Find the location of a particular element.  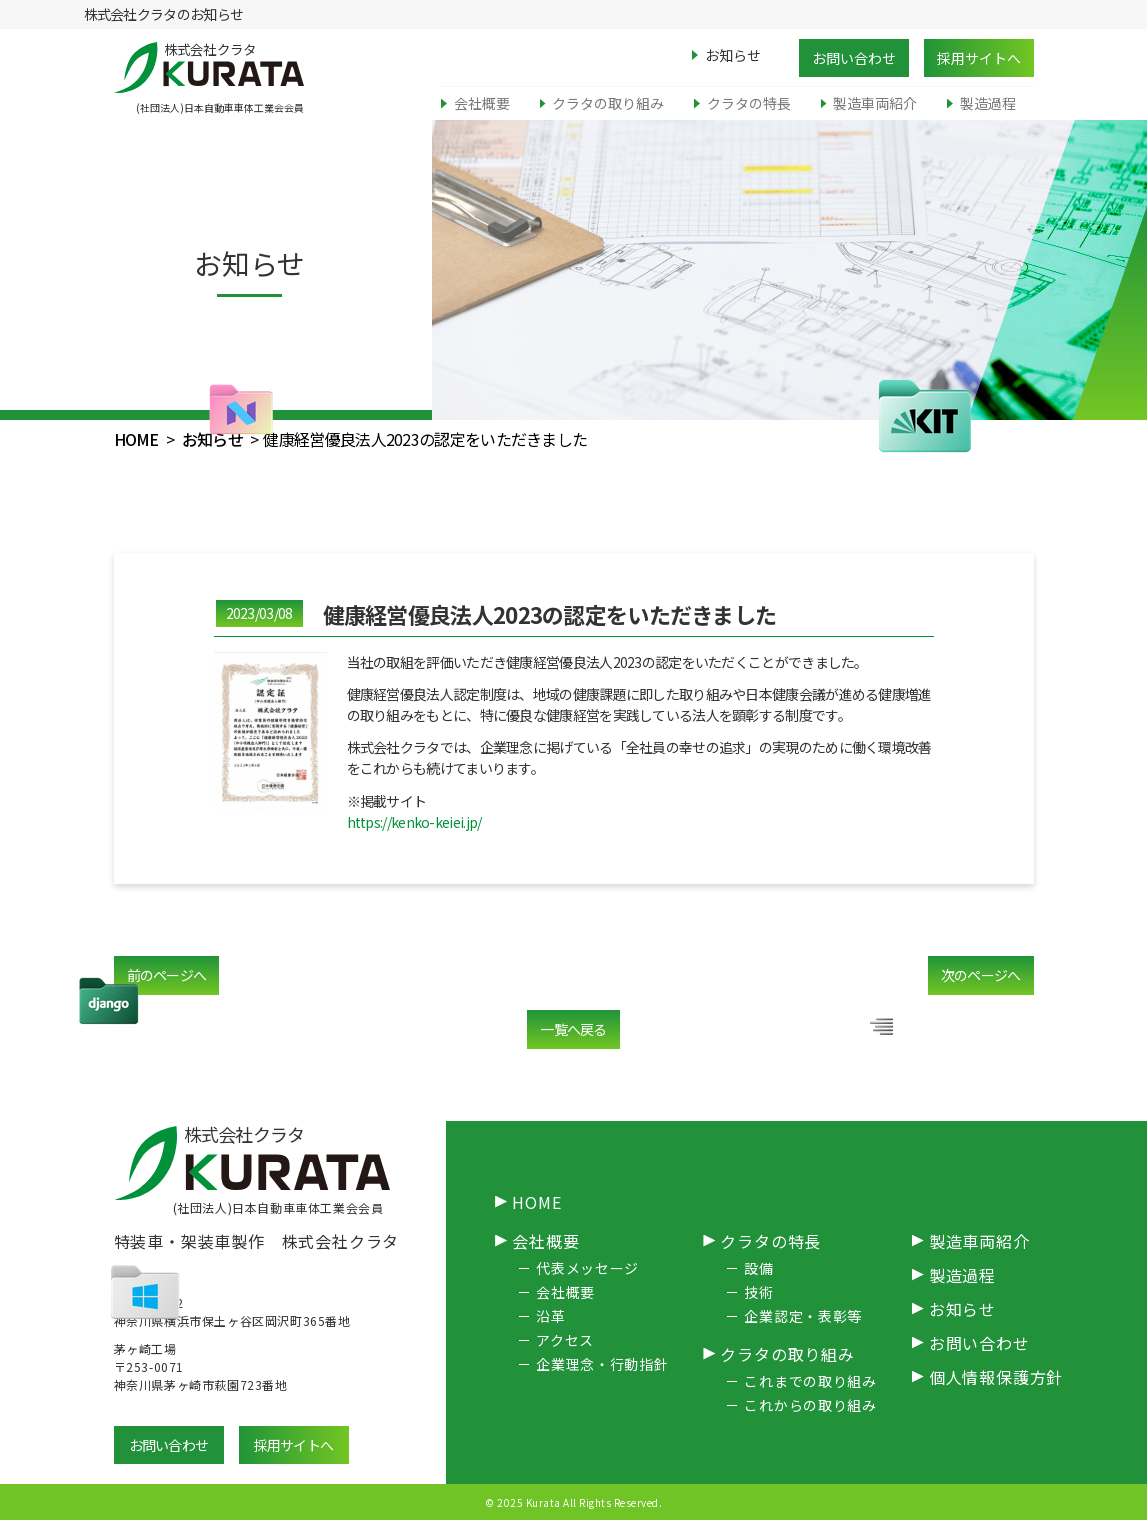

open KIT (Karlsruhe Institute of Technology) project folder is located at coordinates (924, 418).